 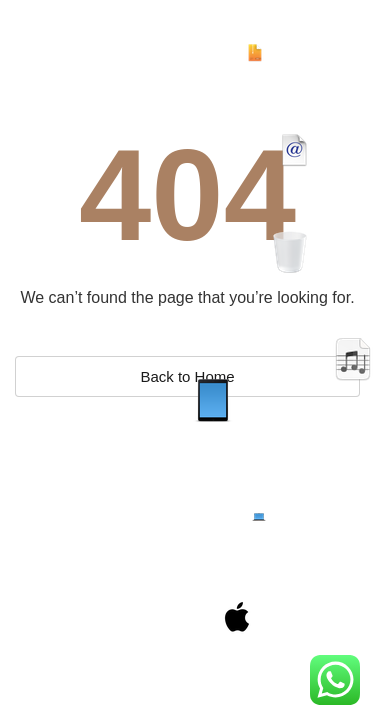 I want to click on access your saved web bookmarks, so click(x=294, y=150).